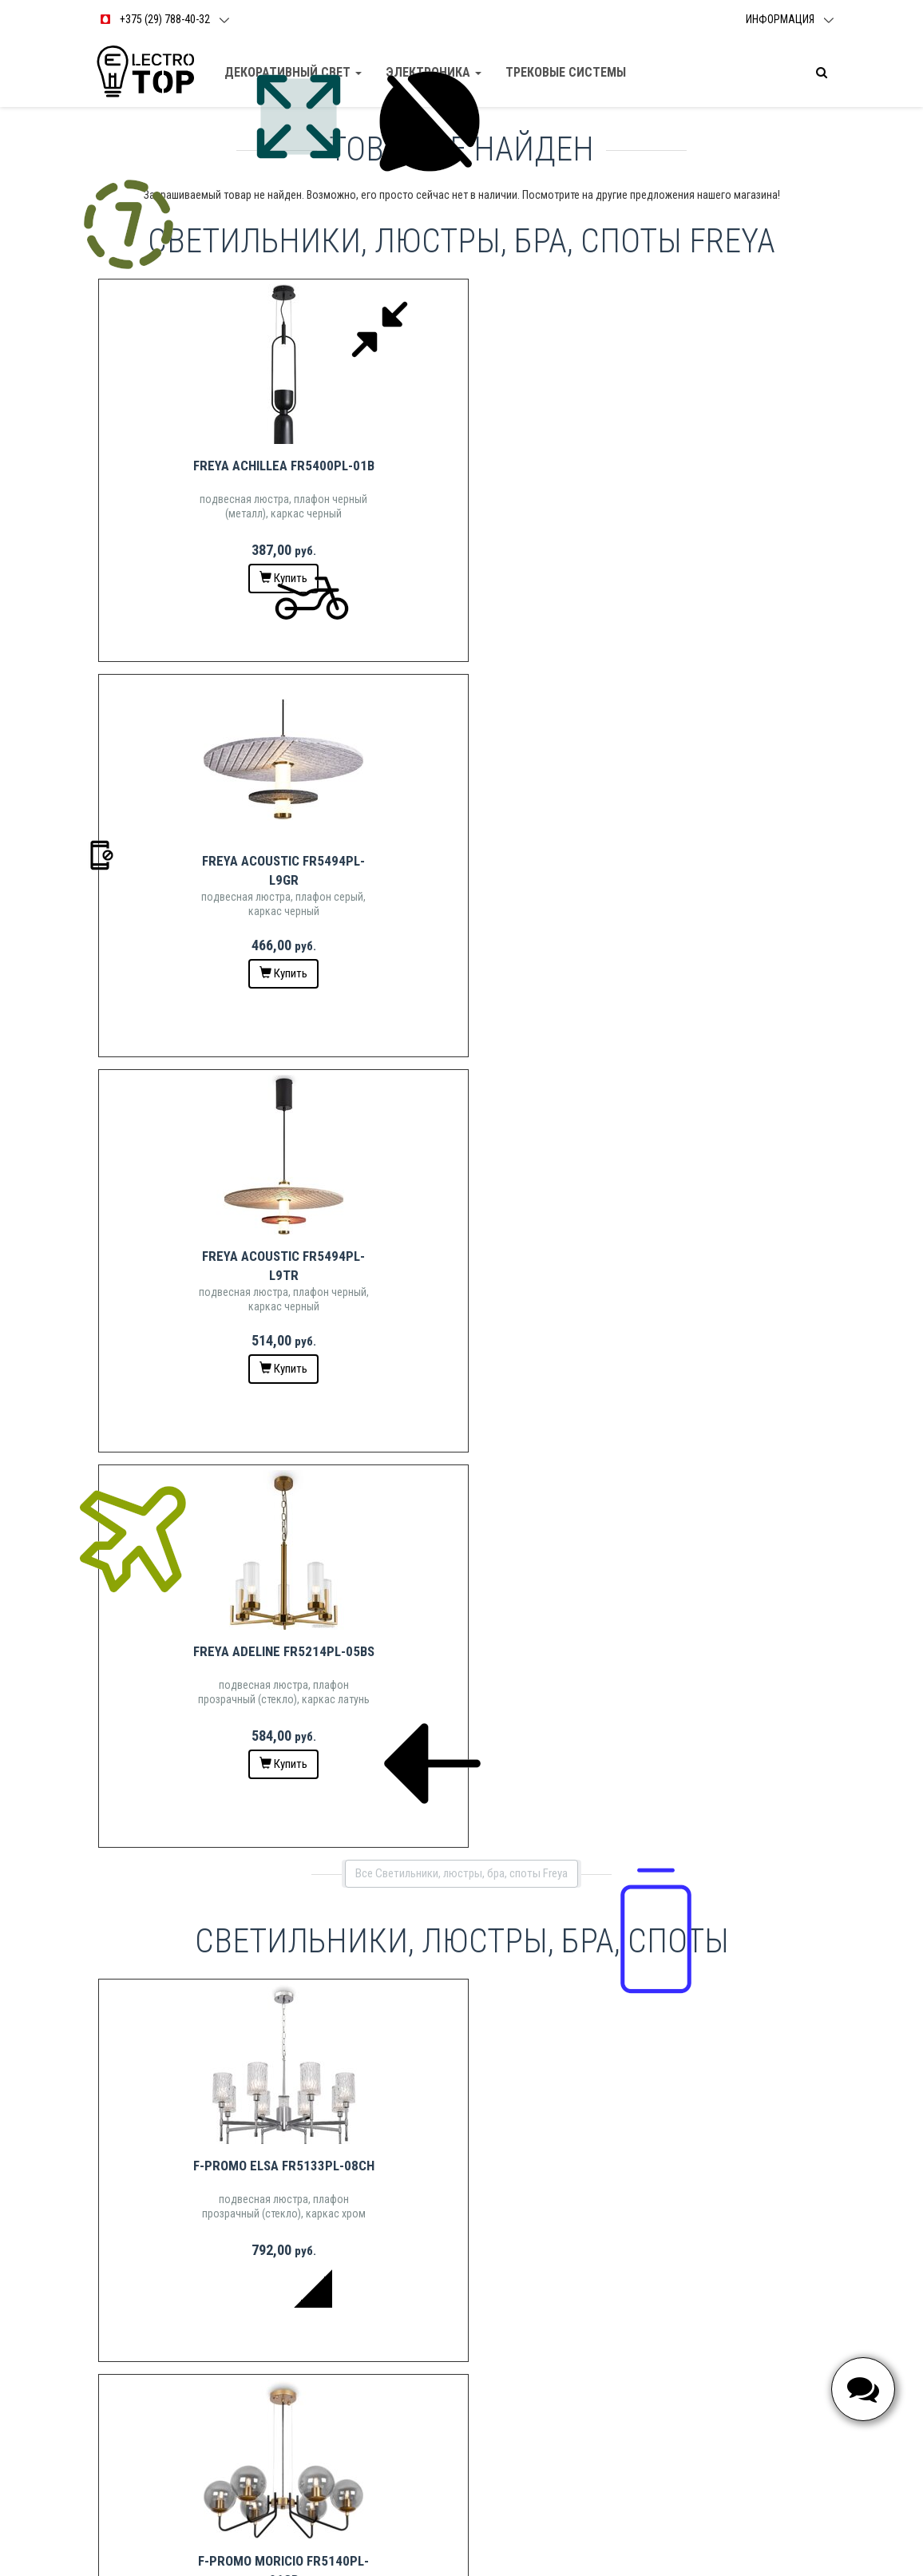  I want to click on enable airplane mode, so click(135, 1537).